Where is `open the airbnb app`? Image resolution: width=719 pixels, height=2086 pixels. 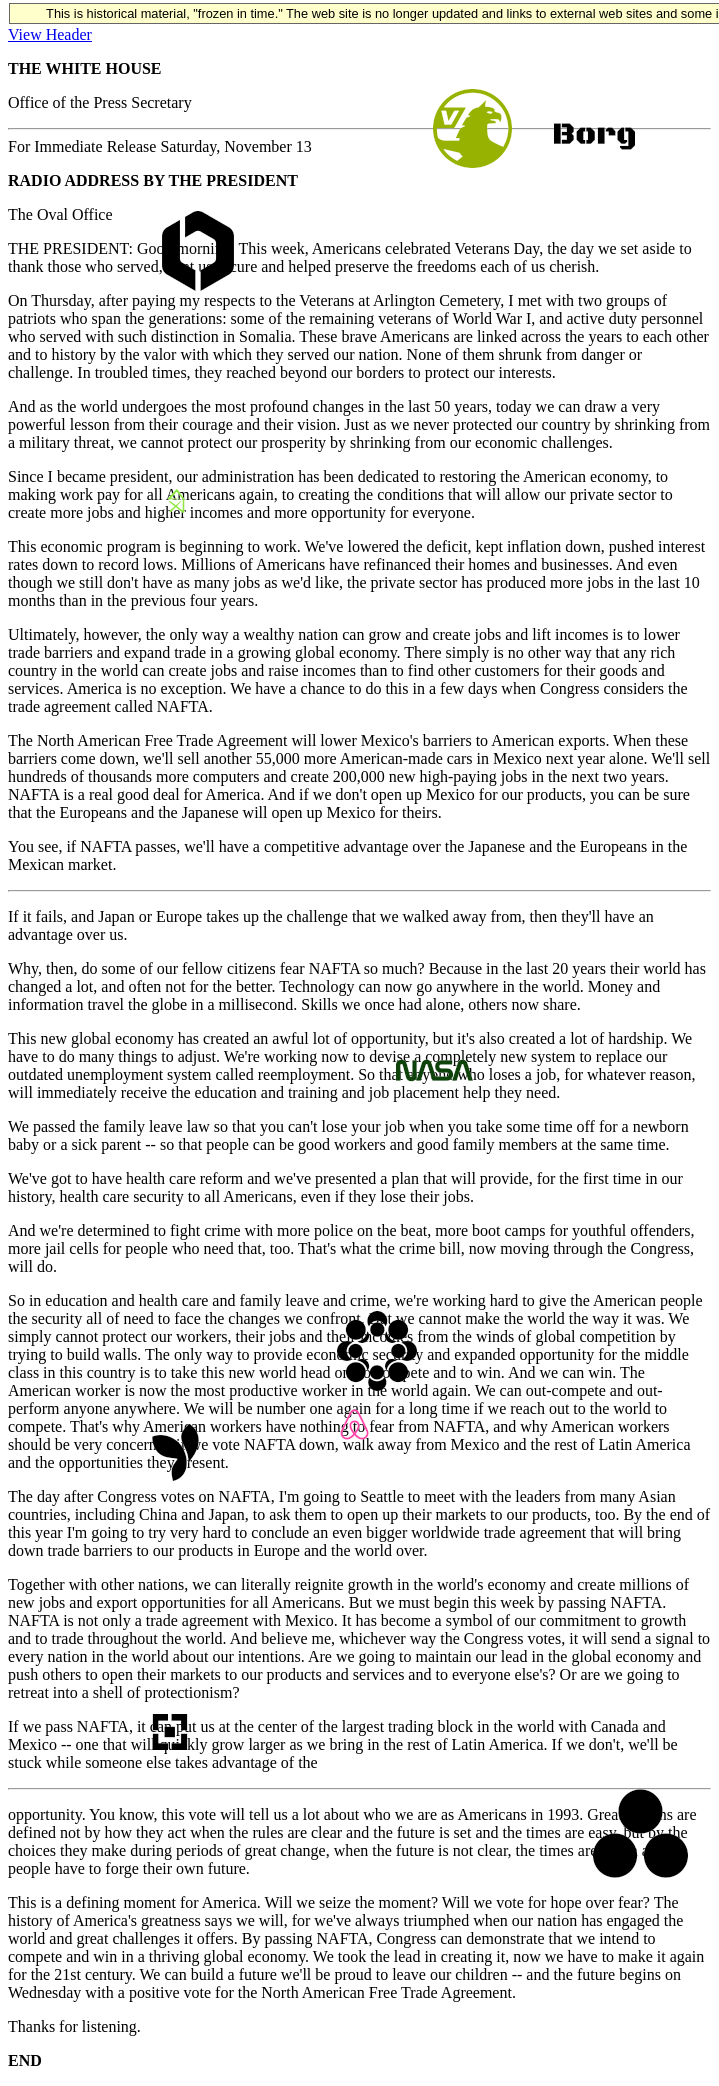 open the airbnb app is located at coordinates (354, 1424).